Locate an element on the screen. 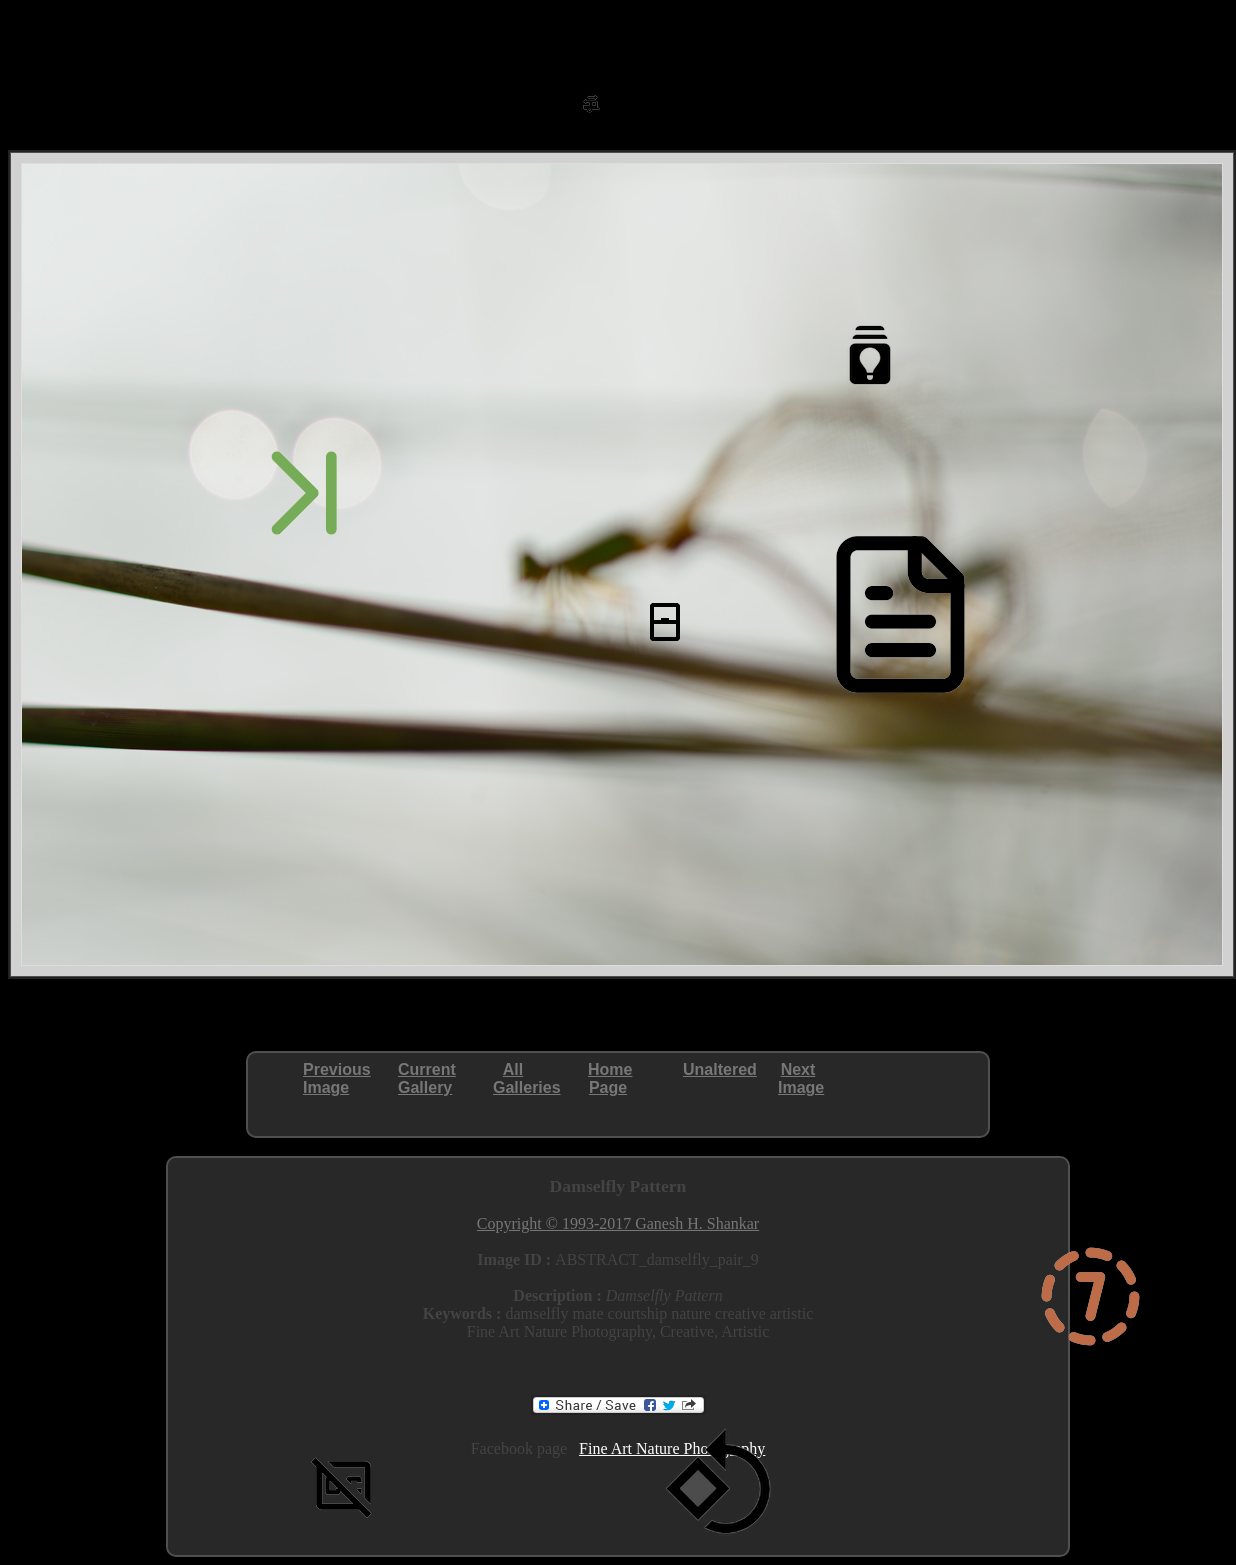 The image size is (1236, 1565). closed captions are disabled is located at coordinates (343, 1485).